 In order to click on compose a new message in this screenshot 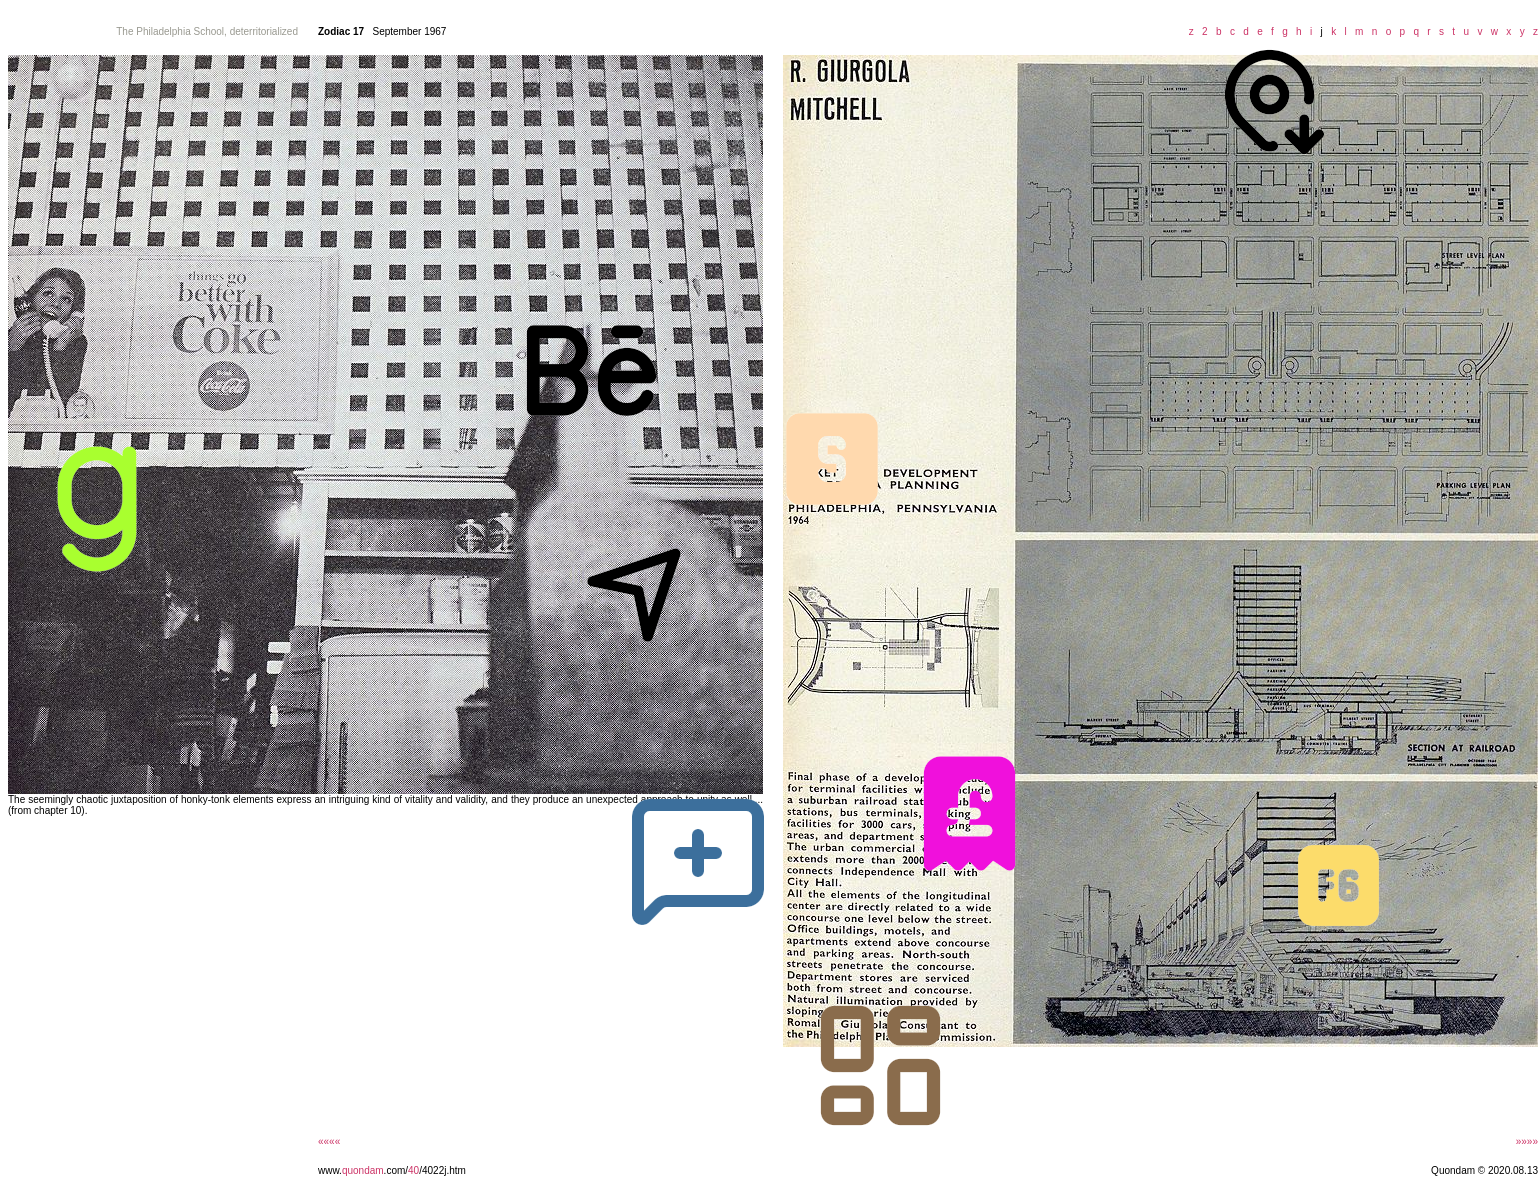, I will do `click(698, 859)`.